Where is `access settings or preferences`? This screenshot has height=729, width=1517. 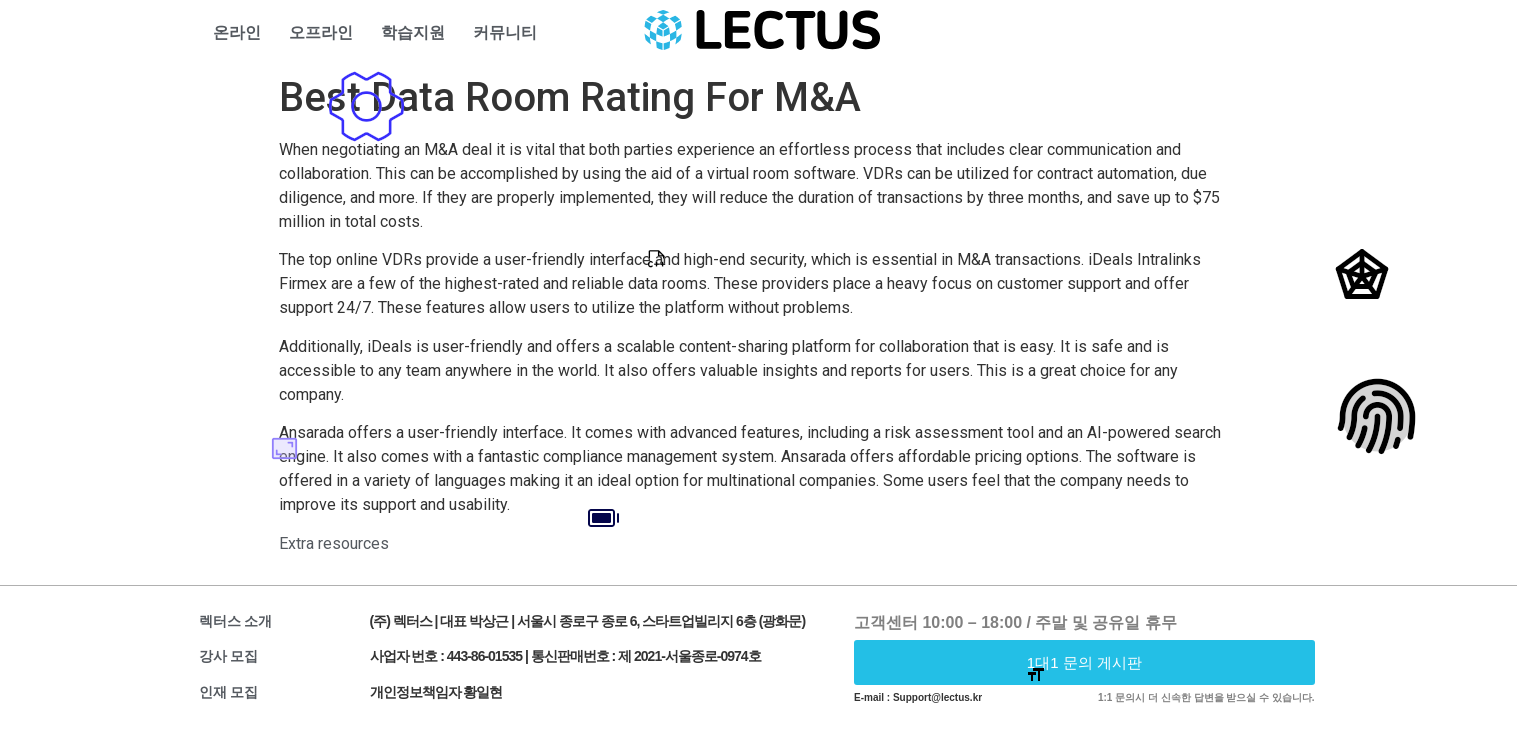
access settings or preferences is located at coordinates (366, 106).